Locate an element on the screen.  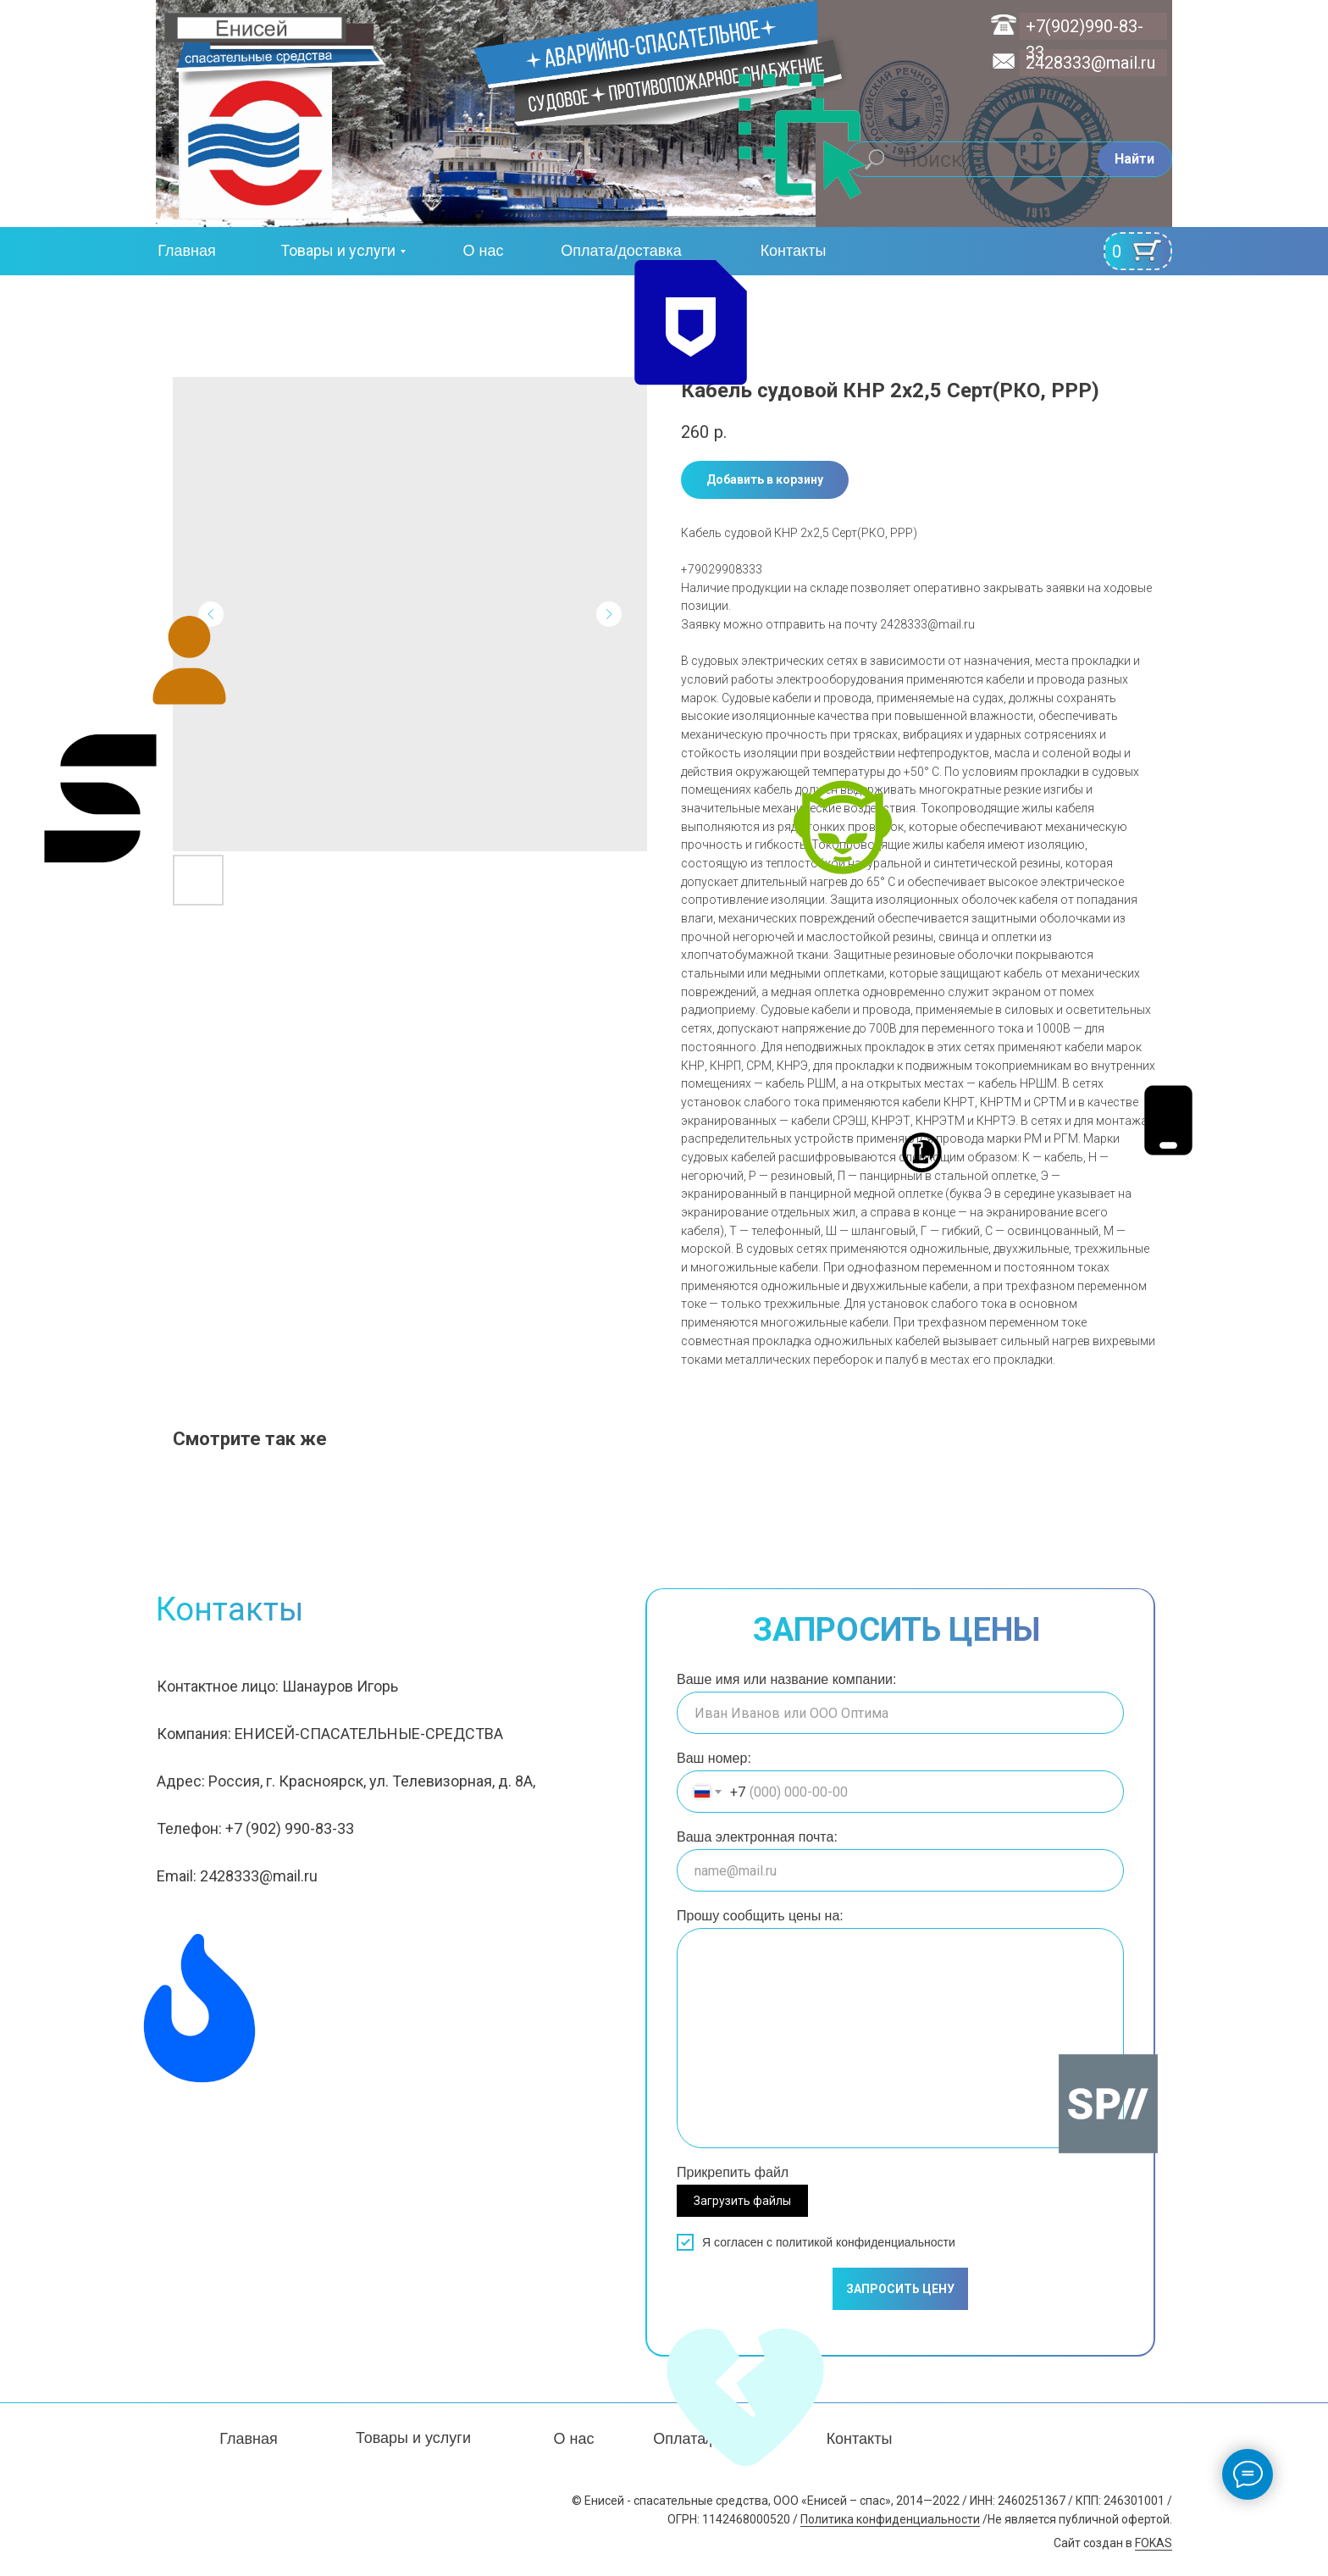
access protected or secure files is located at coordinates (690, 322).